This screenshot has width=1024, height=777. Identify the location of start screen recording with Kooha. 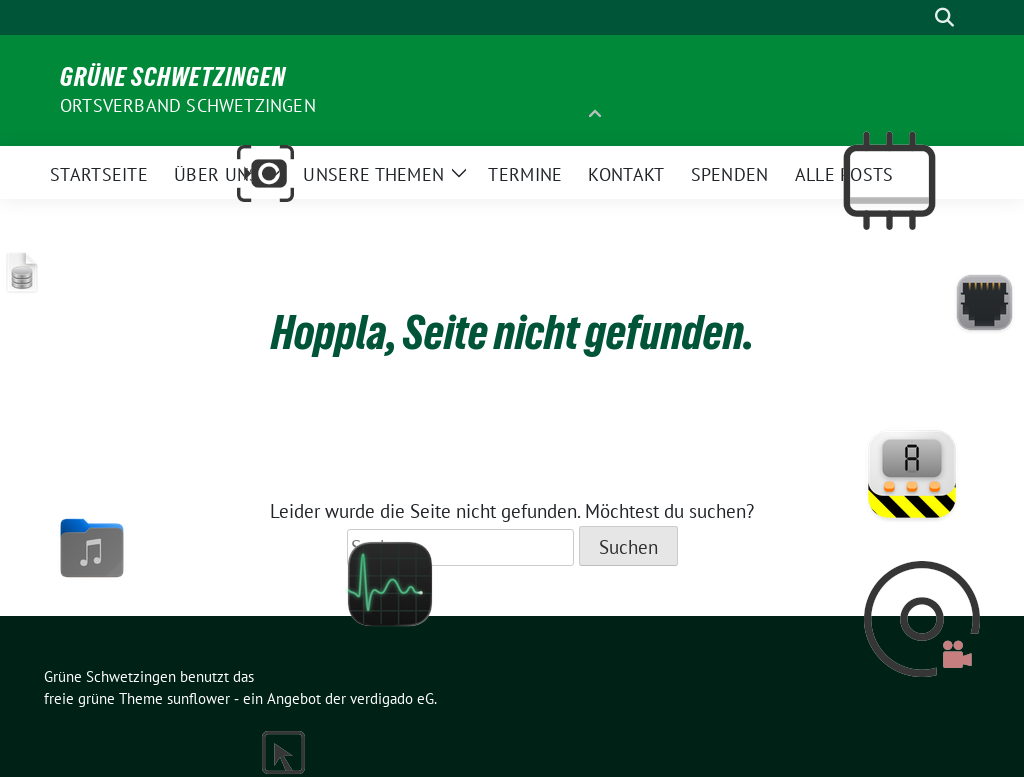
(265, 173).